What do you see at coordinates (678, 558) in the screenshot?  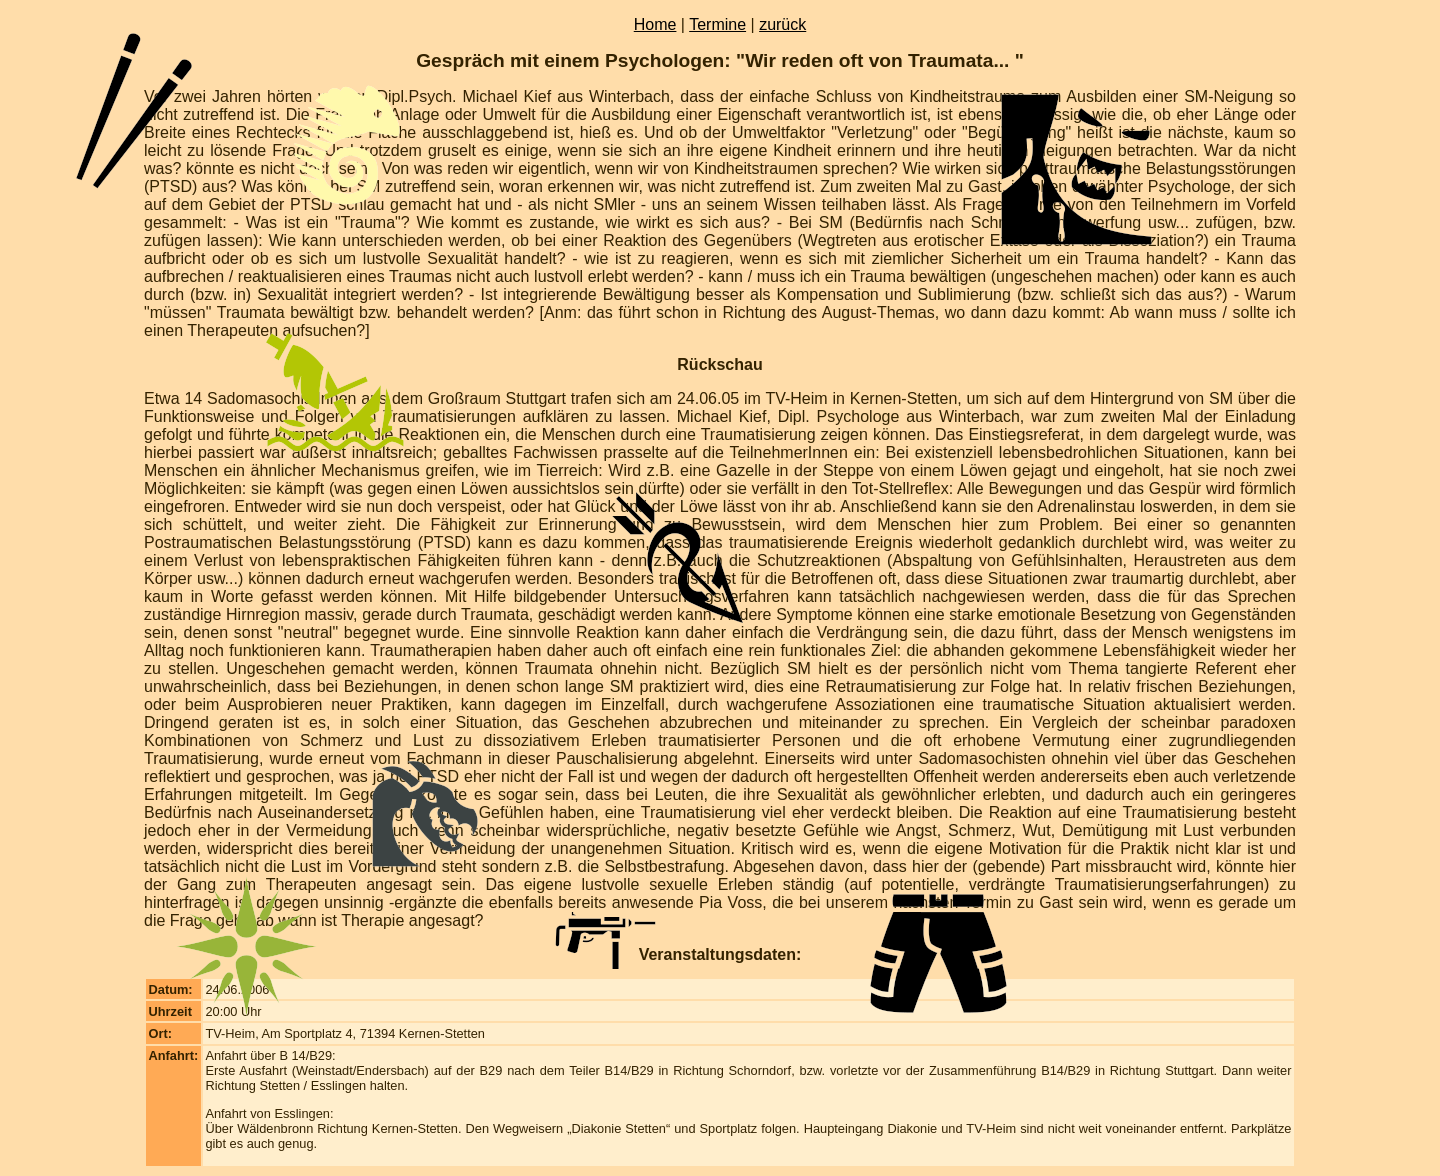 I see `indicates a spiral or curved shot trajectory` at bounding box center [678, 558].